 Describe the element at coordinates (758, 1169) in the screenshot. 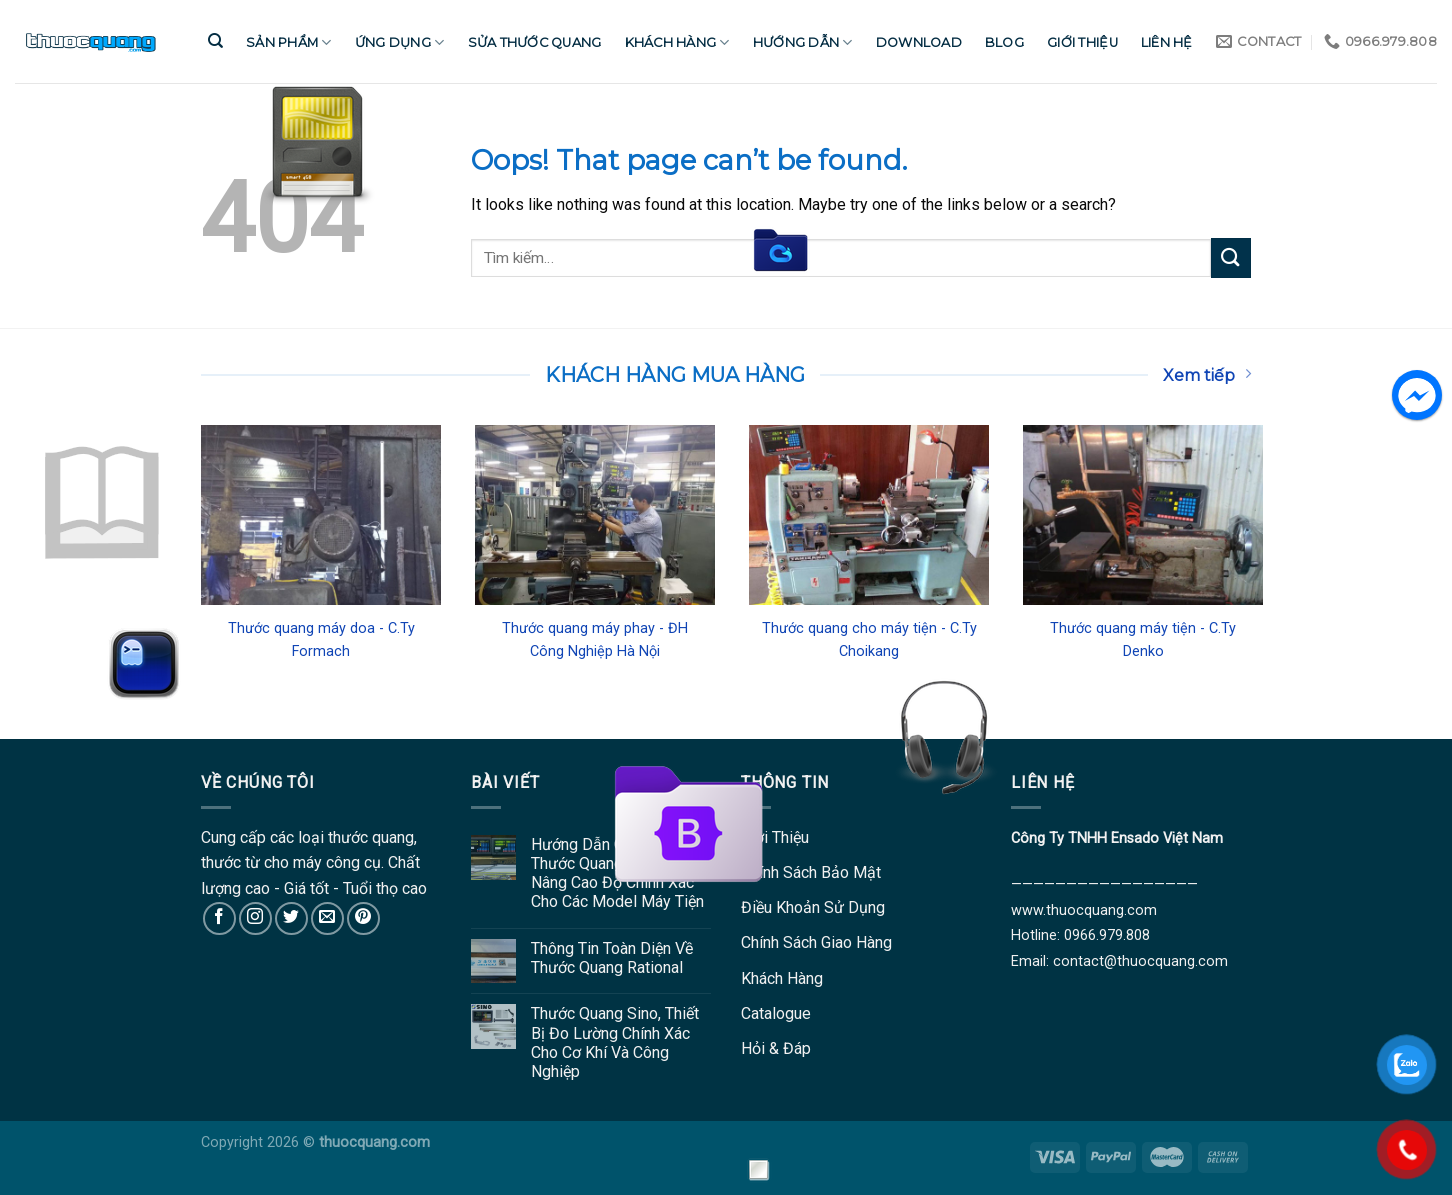

I see `stop media playback` at that location.